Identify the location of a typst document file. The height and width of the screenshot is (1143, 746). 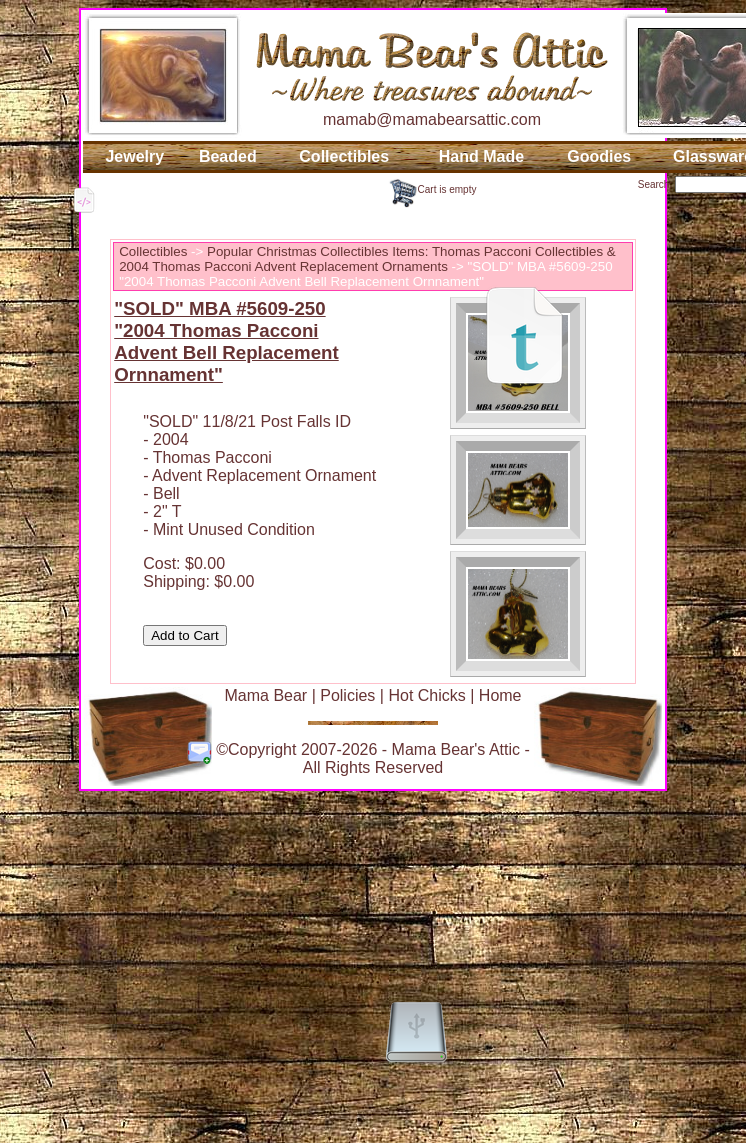
(524, 335).